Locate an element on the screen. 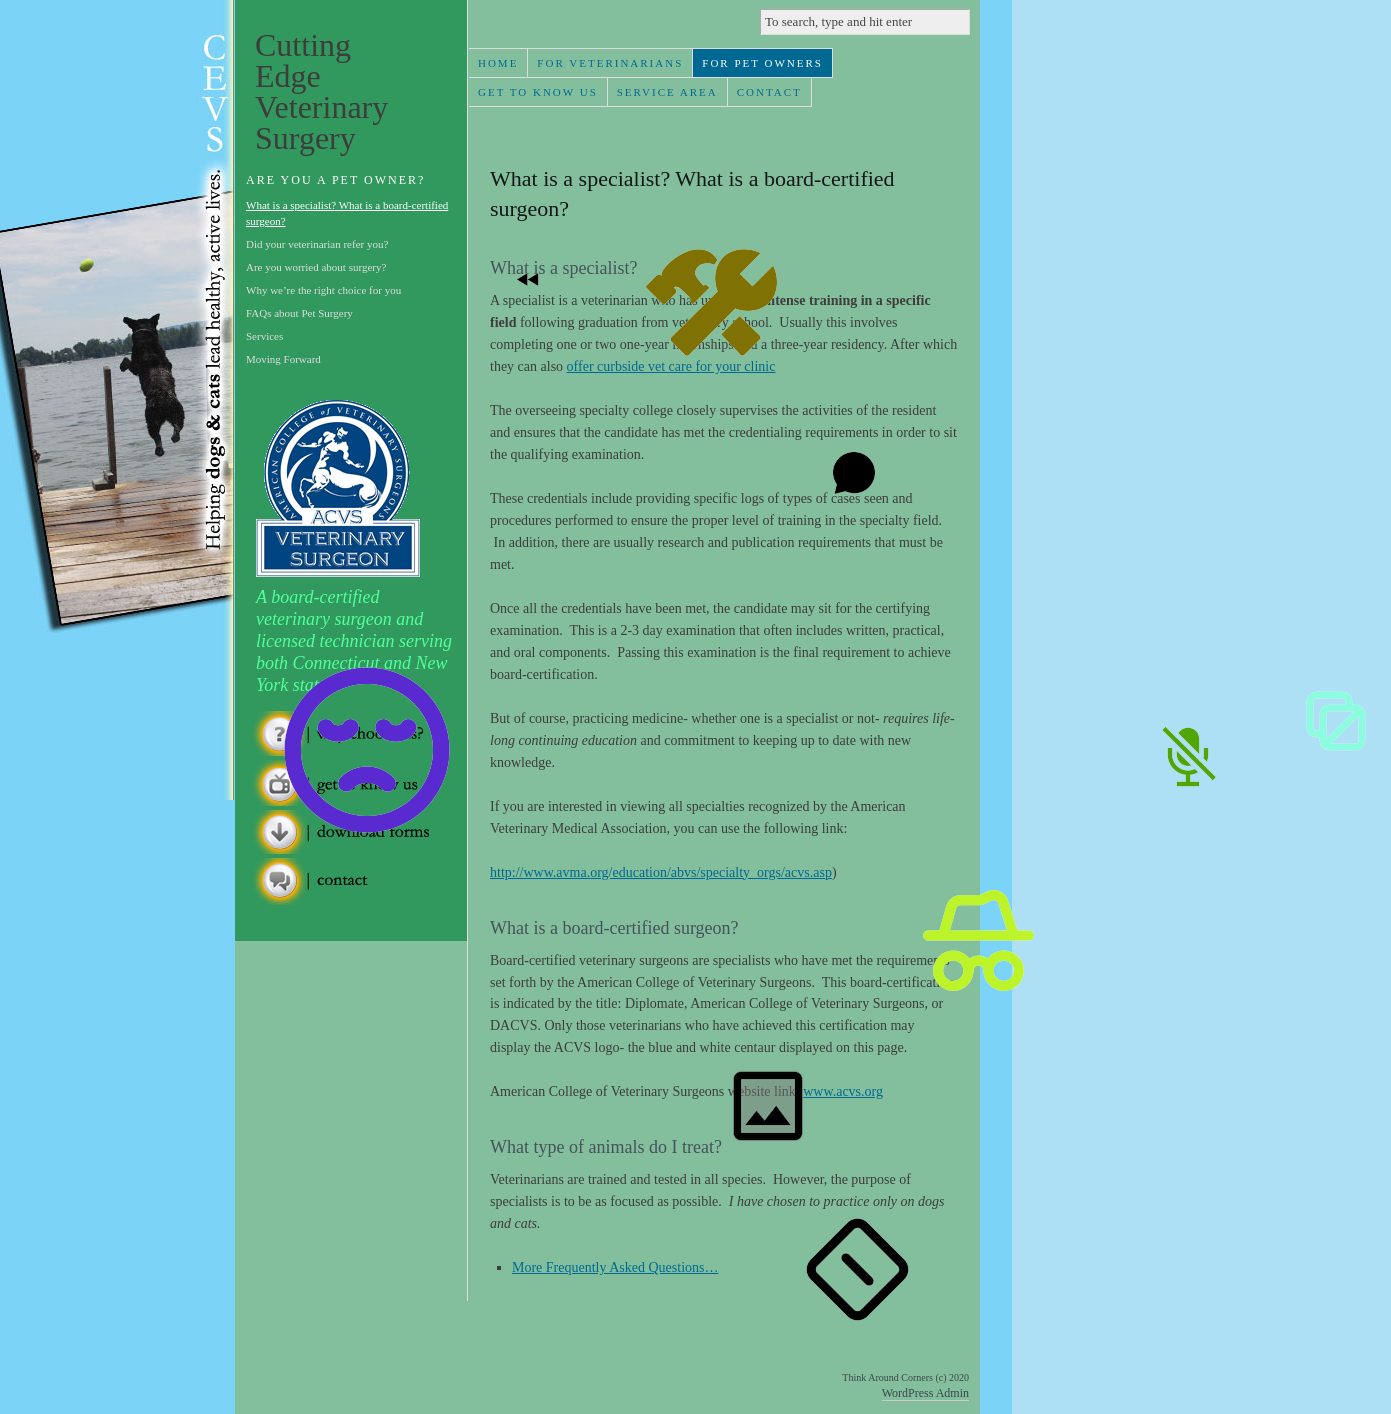 The image size is (1391, 1414). open chat or messaging is located at coordinates (854, 473).